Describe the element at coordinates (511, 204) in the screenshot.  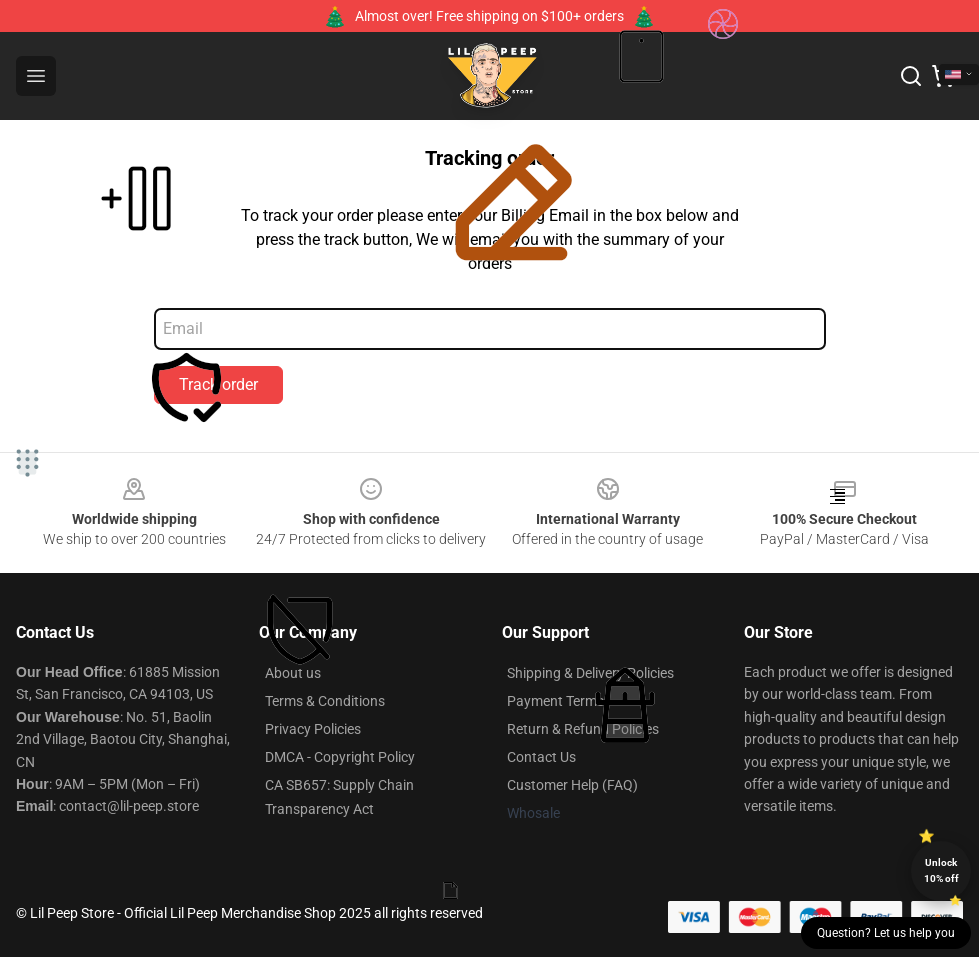
I see `edit text or content` at that location.